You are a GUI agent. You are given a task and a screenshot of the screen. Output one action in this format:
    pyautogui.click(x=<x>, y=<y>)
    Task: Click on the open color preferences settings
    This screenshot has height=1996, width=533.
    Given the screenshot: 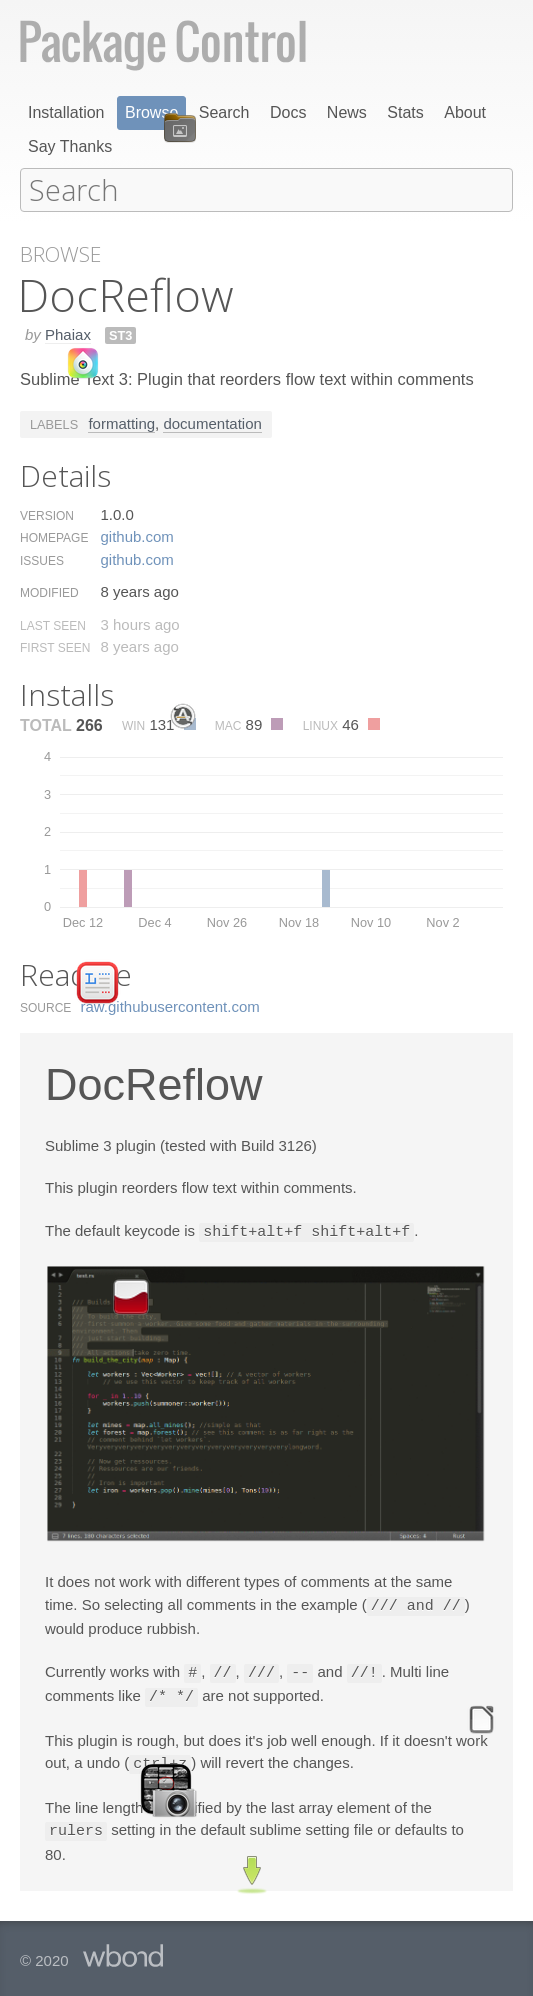 What is the action you would take?
    pyautogui.click(x=83, y=363)
    